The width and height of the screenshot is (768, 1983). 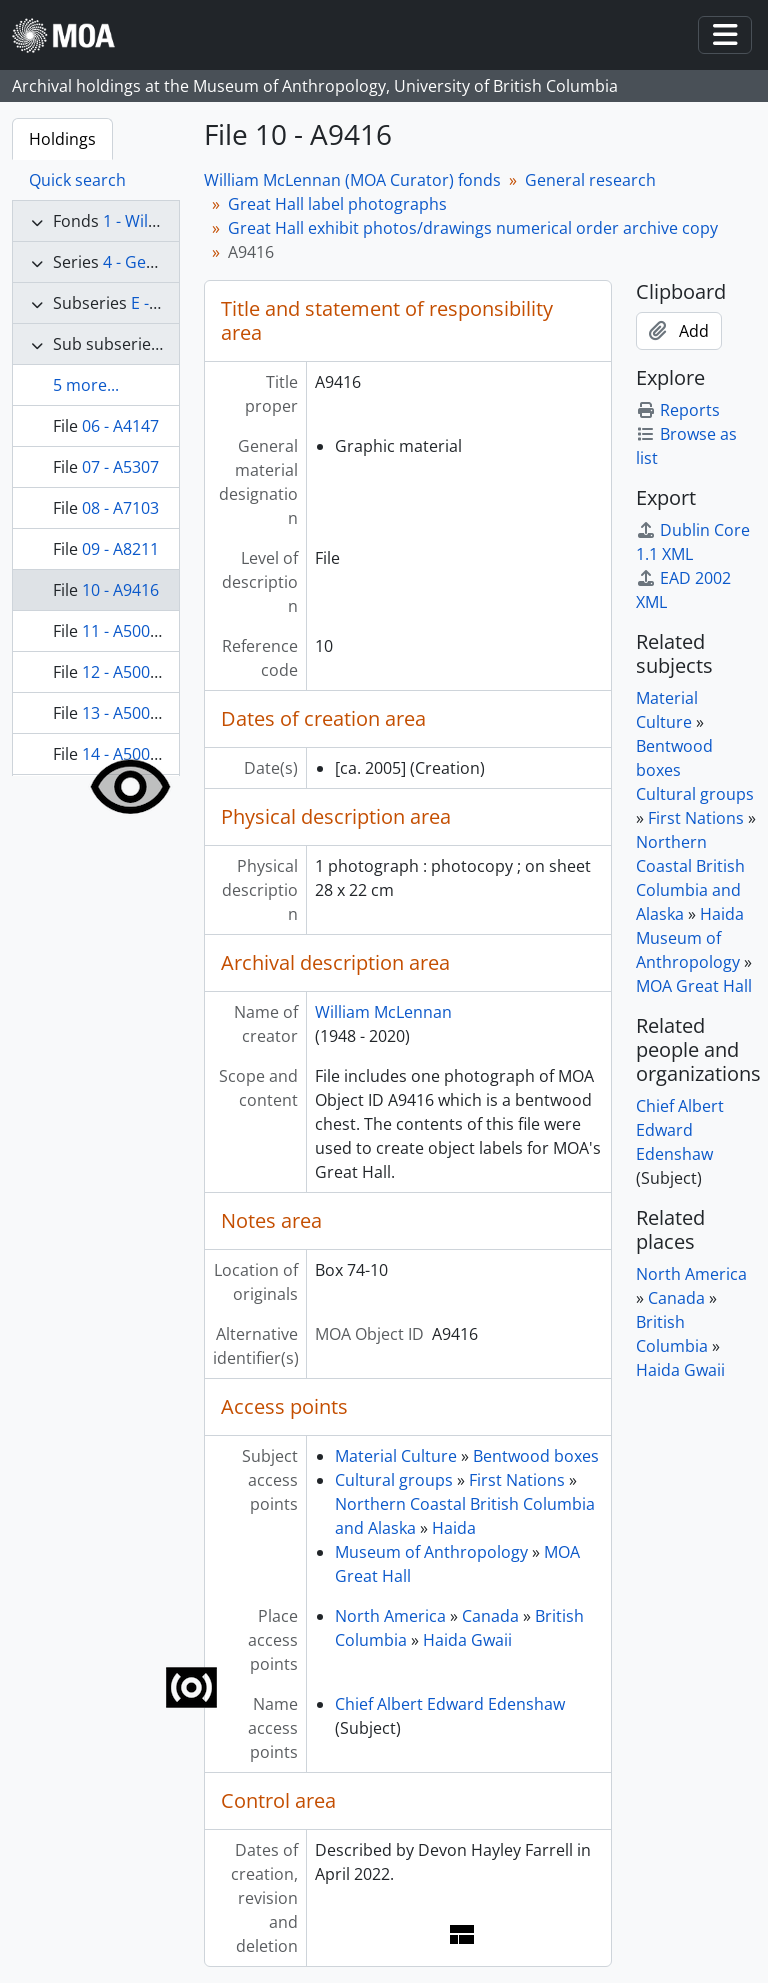 What do you see at coordinates (191, 1687) in the screenshot?
I see `enable surround sound audio output` at bounding box center [191, 1687].